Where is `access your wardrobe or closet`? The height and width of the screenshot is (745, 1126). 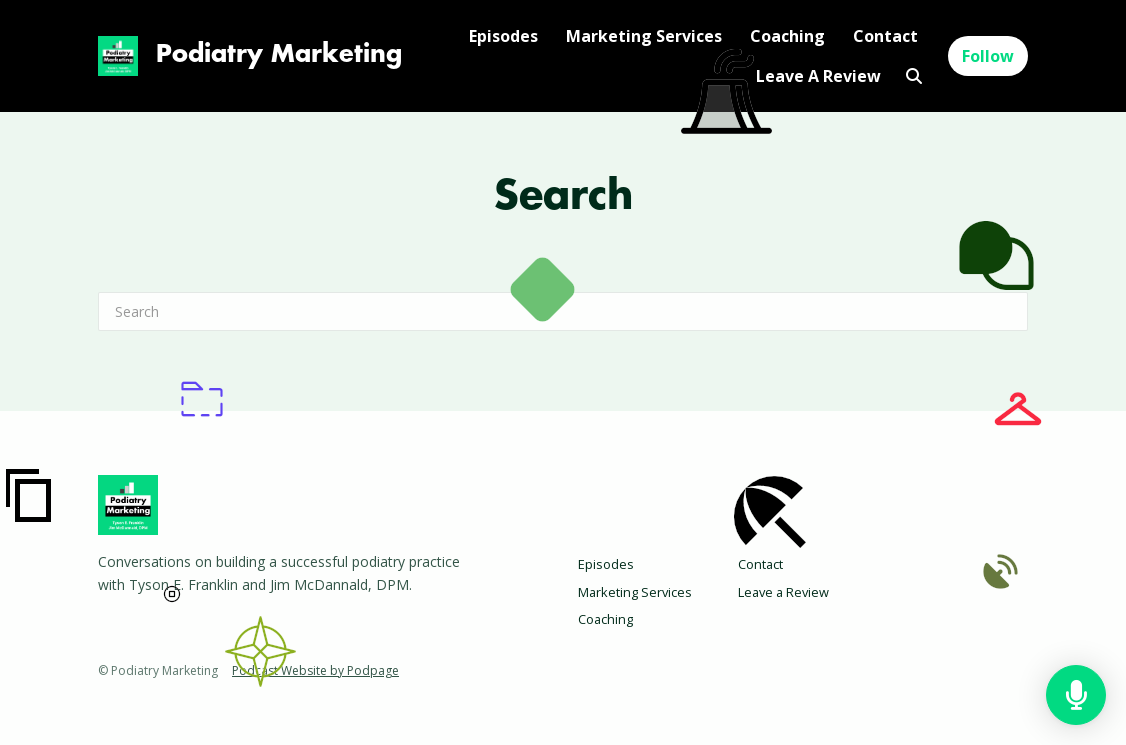 access your wardrobe or closet is located at coordinates (1018, 411).